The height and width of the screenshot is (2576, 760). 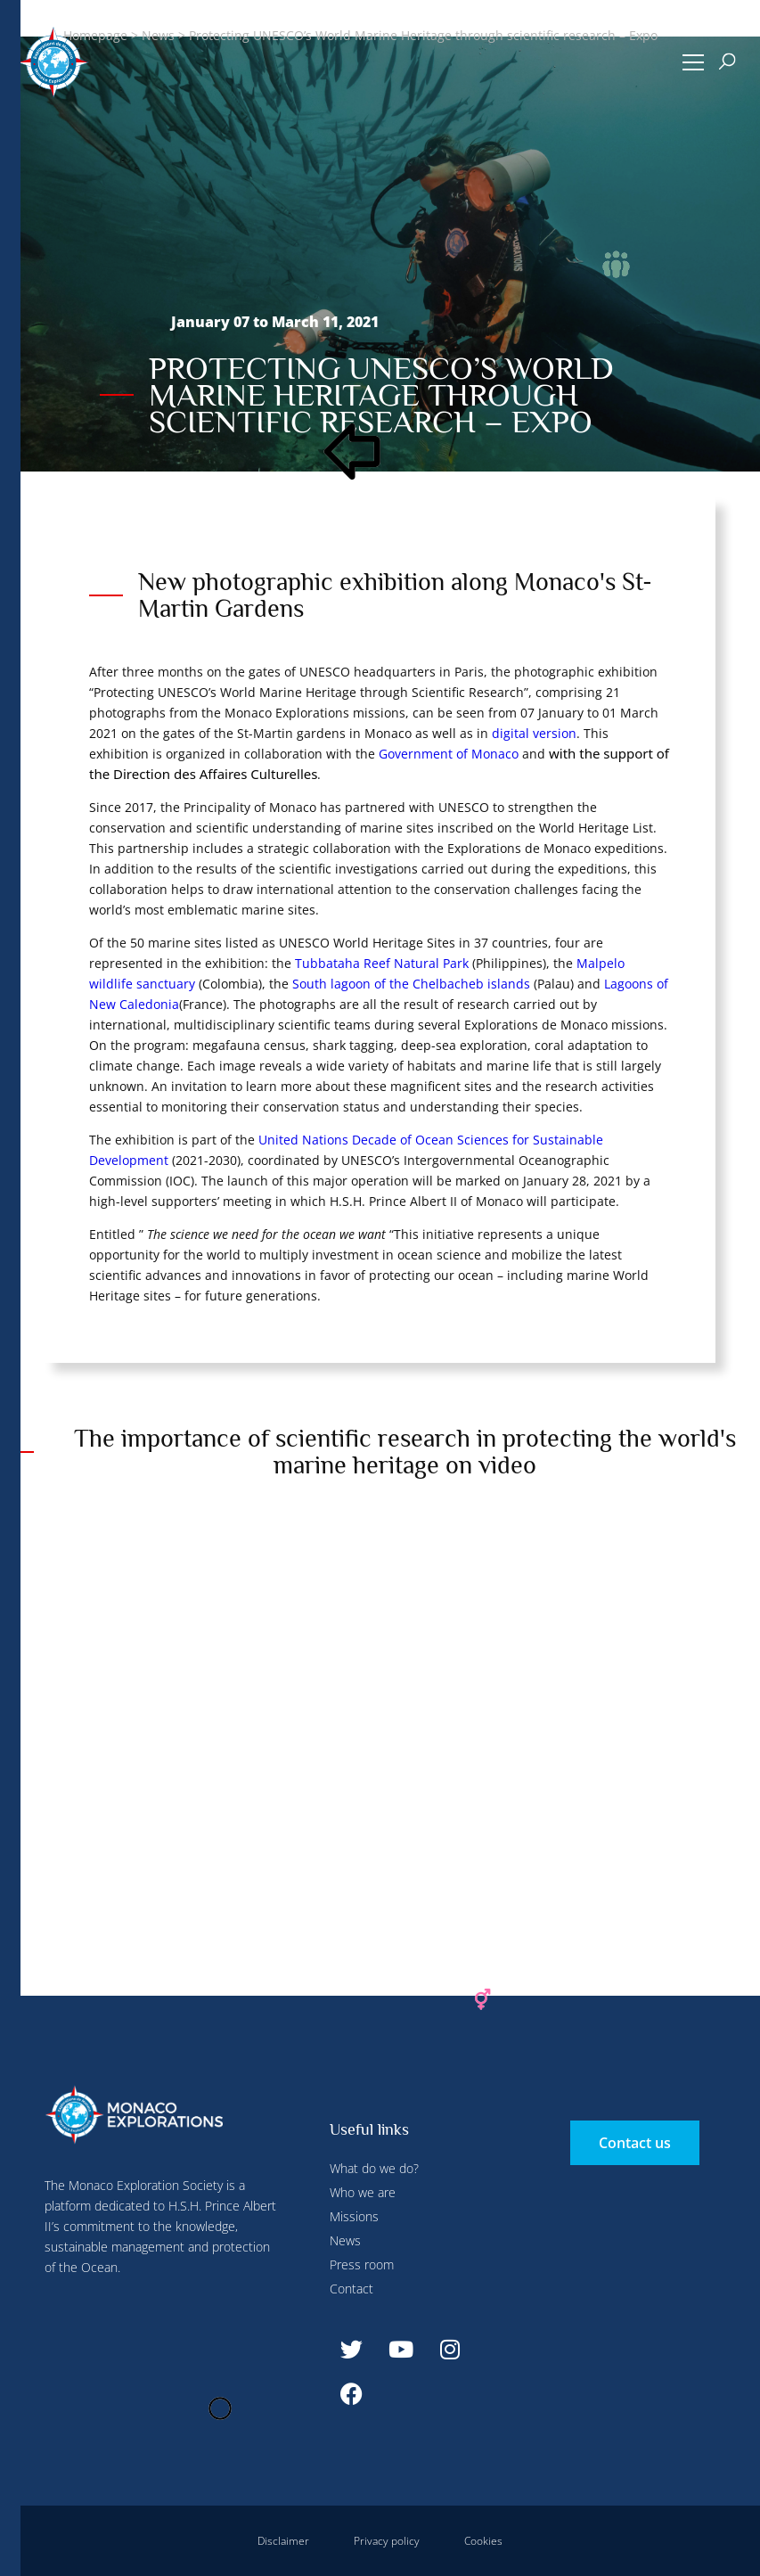 I want to click on indicates gender options or selection, so click(x=481, y=1999).